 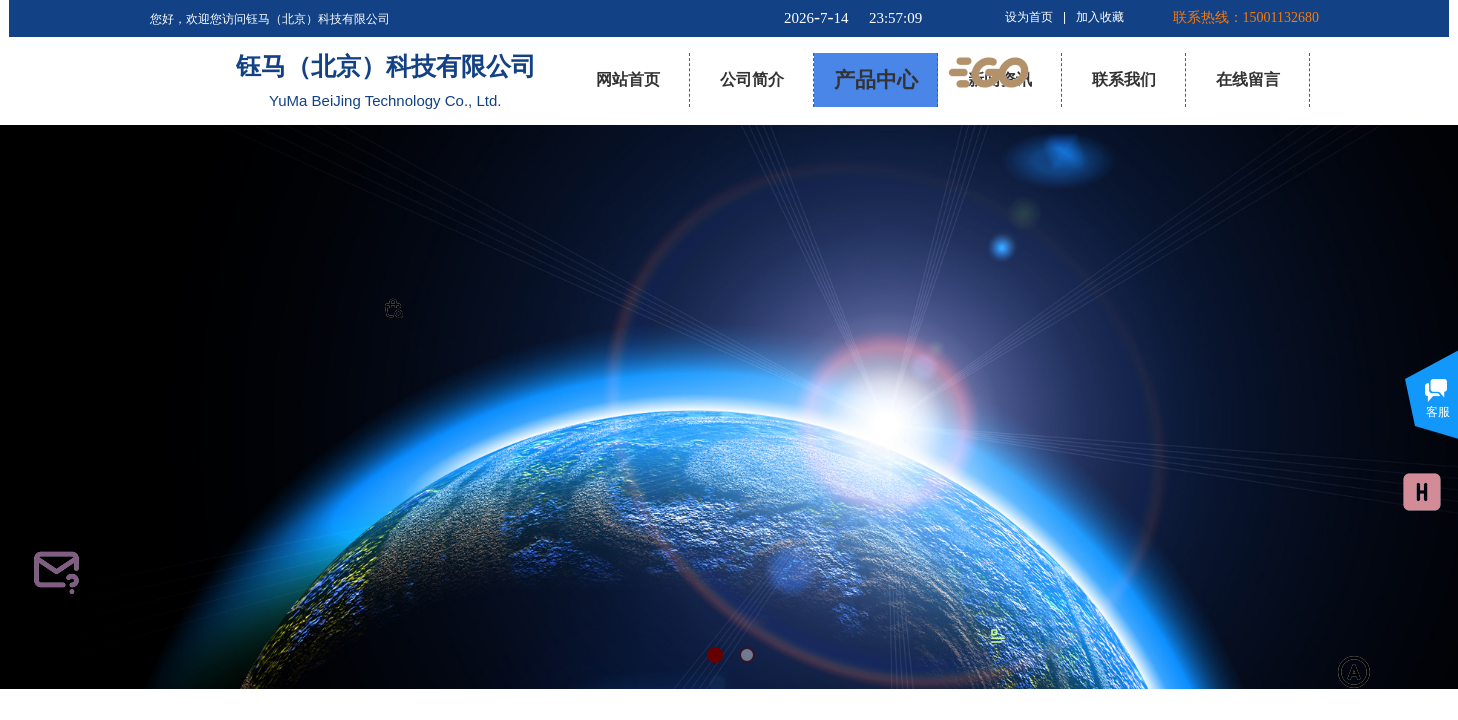 I want to click on email help or support, so click(x=56, y=569).